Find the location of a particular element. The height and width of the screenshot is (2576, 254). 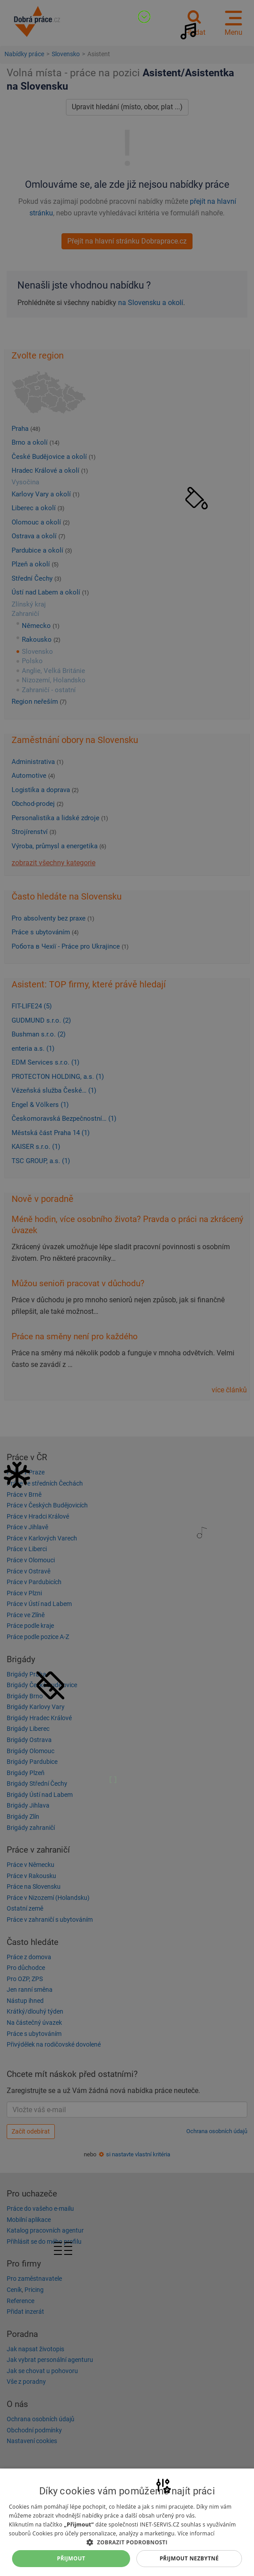

fill an area with color is located at coordinates (197, 498).